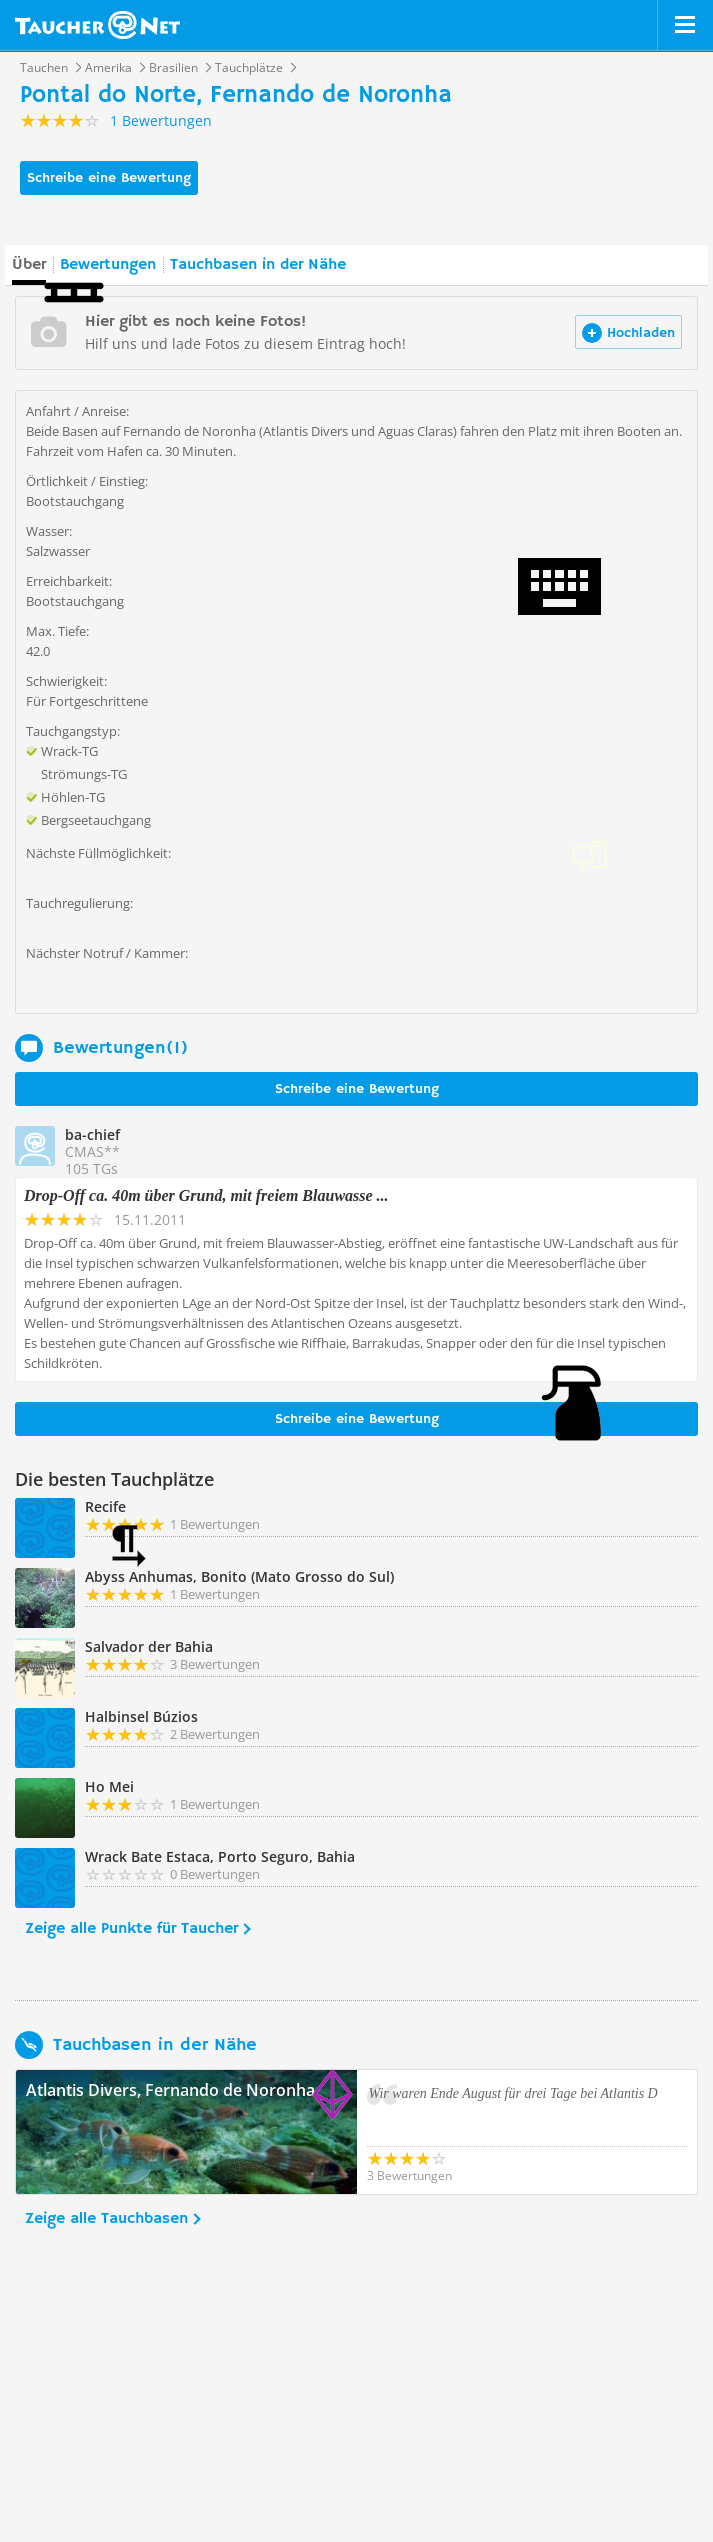 Image resolution: width=713 pixels, height=2542 pixels. I want to click on view ethereum wallet or balance, so click(332, 2094).